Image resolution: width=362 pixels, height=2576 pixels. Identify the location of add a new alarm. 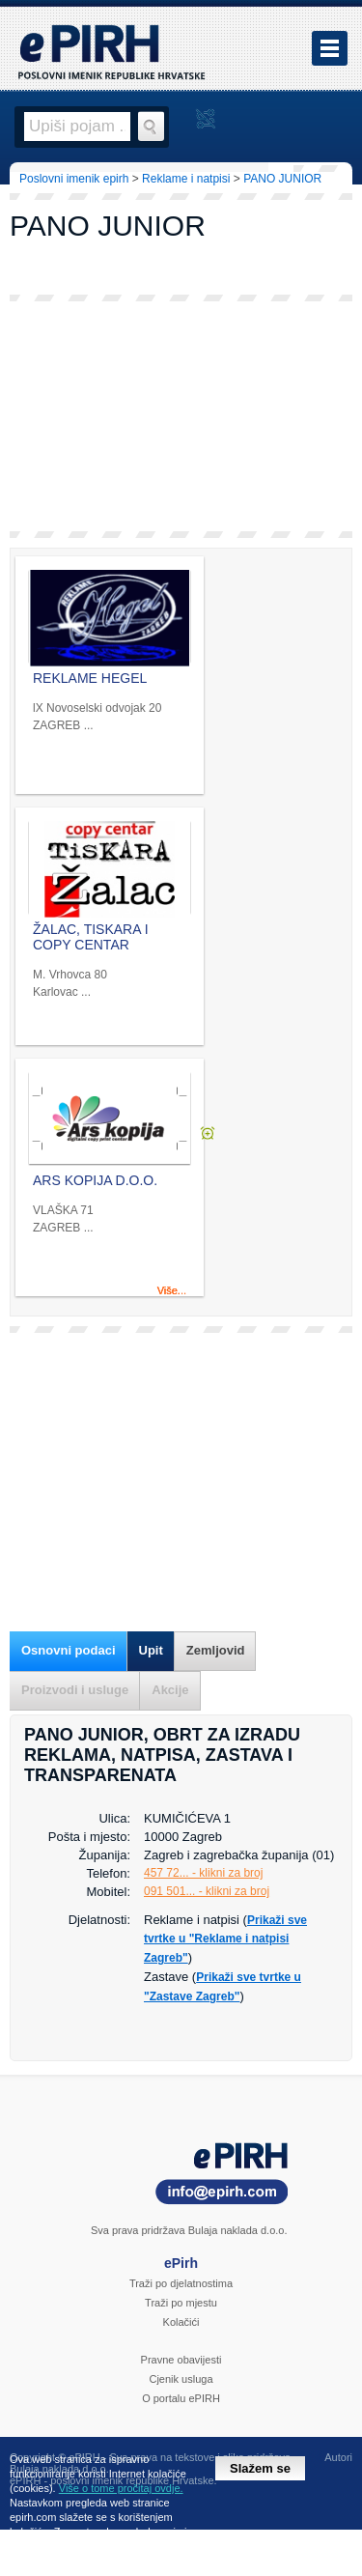
(208, 1133).